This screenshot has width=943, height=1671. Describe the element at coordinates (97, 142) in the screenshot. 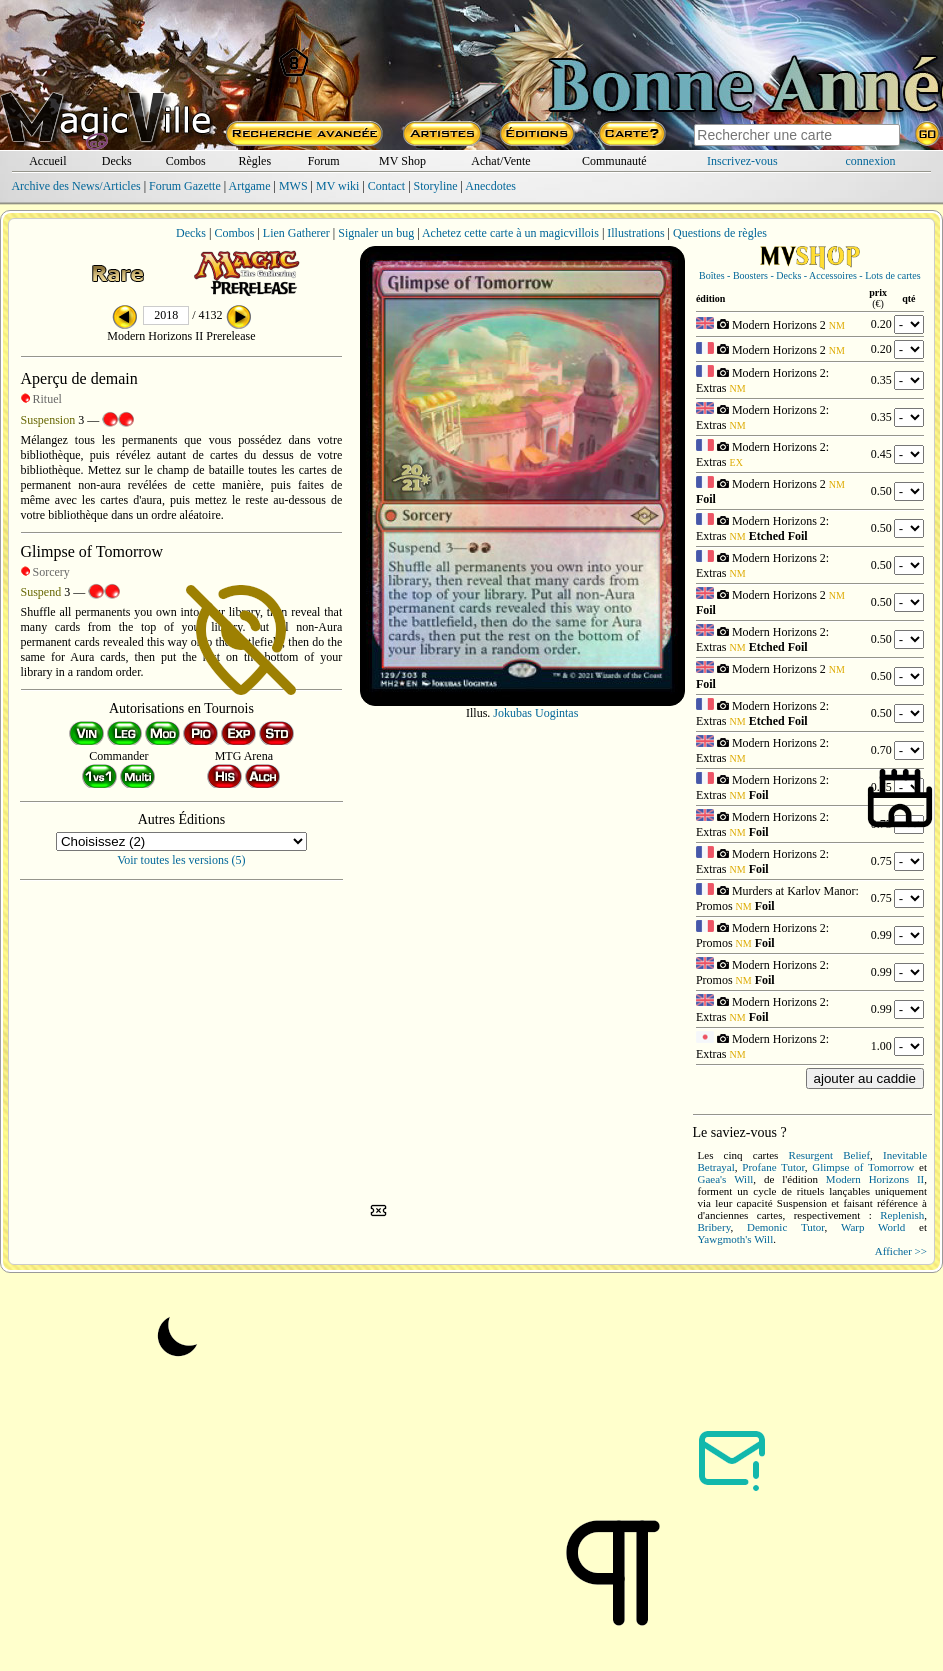

I see `open cohost social media app` at that location.